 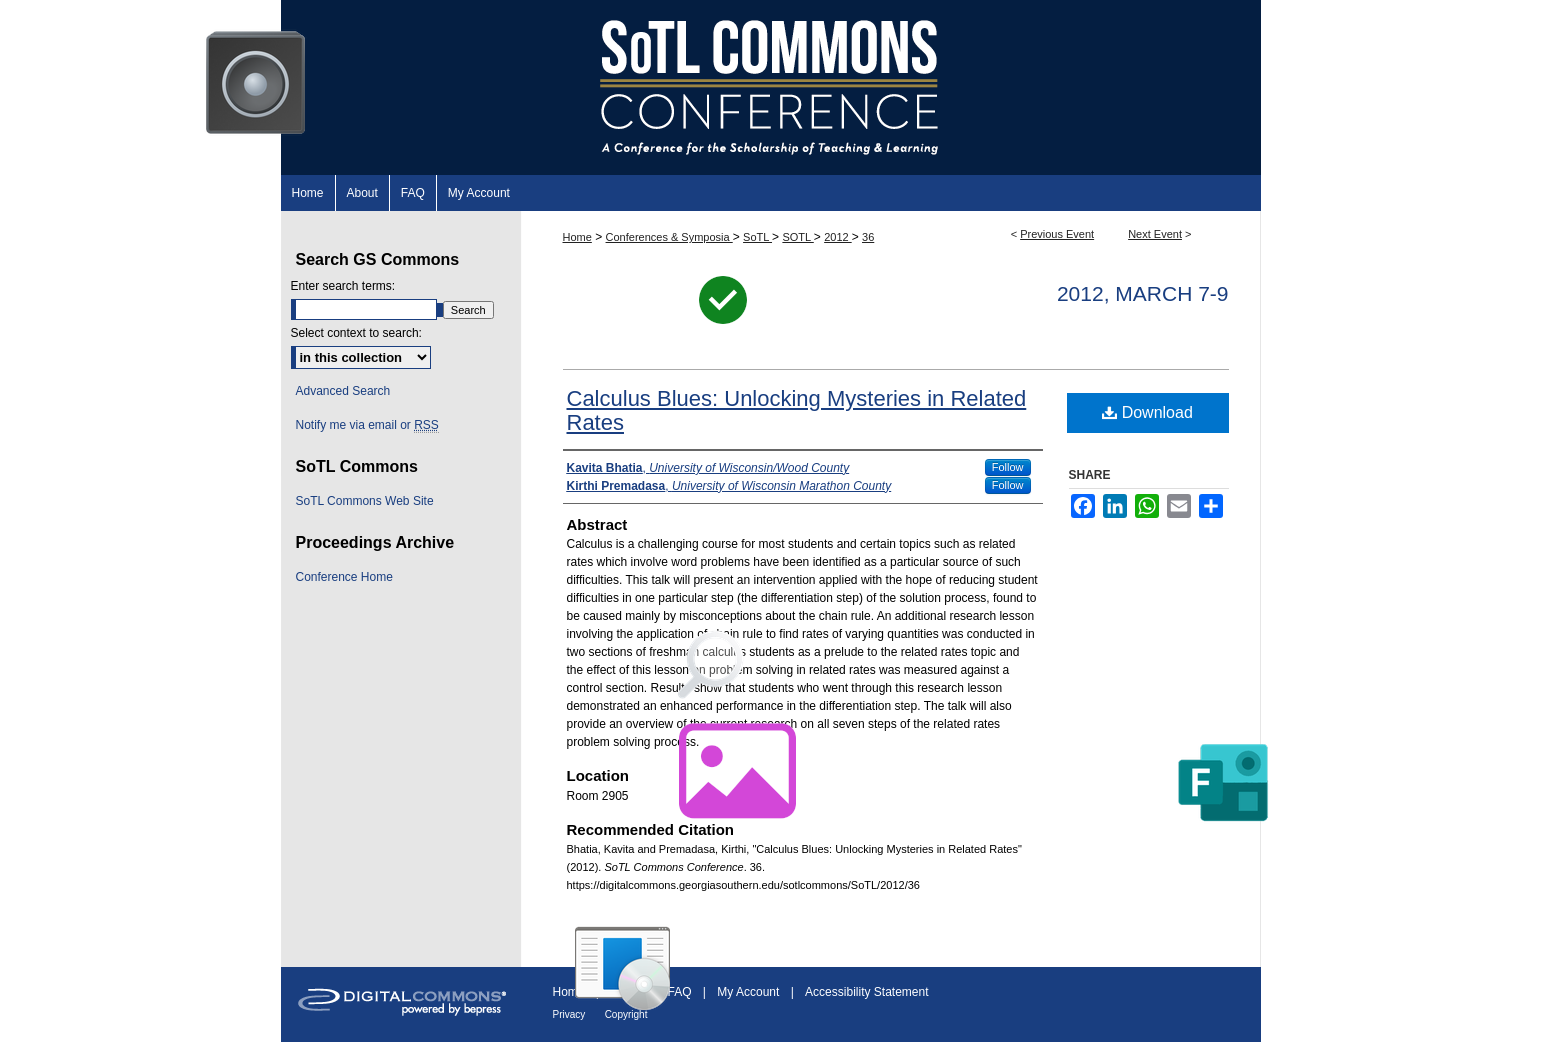 What do you see at coordinates (1223, 783) in the screenshot?
I see `open microsoft forms app` at bounding box center [1223, 783].